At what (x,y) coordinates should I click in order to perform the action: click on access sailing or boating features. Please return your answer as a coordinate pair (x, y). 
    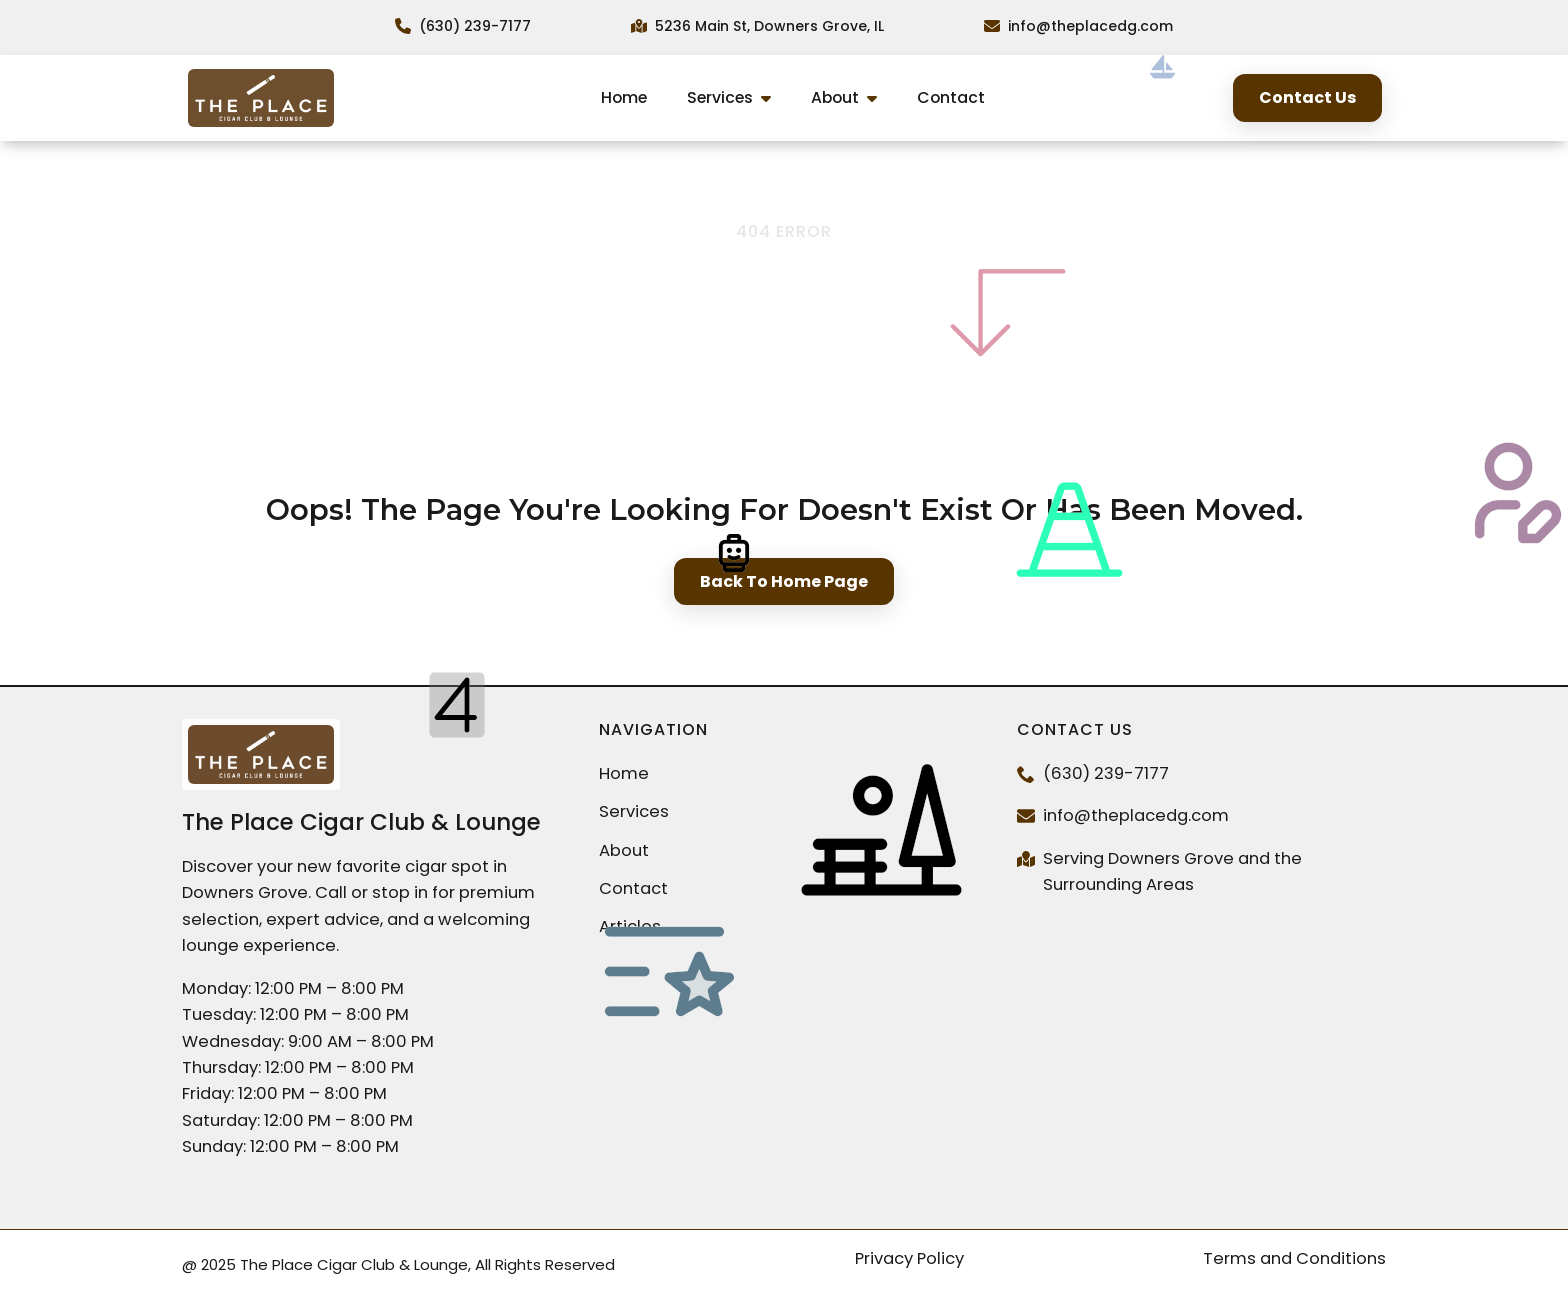
    Looking at the image, I should click on (1162, 68).